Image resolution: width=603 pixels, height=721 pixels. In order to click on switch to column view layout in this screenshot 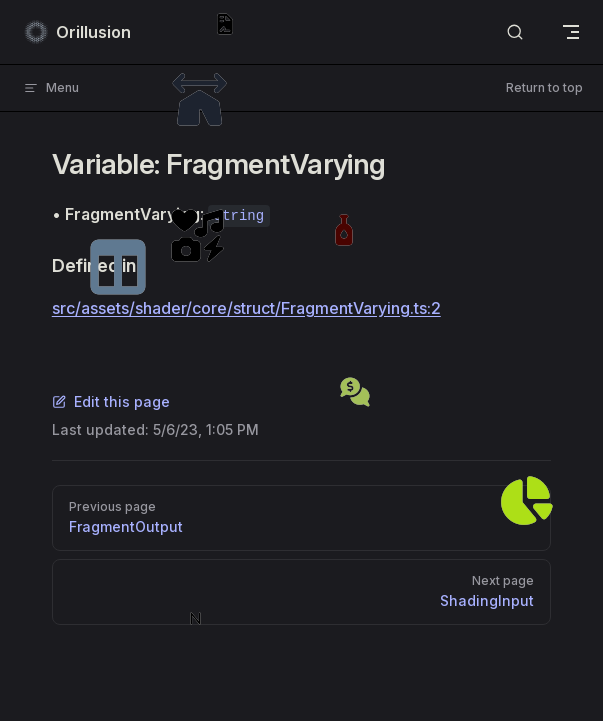, I will do `click(118, 267)`.